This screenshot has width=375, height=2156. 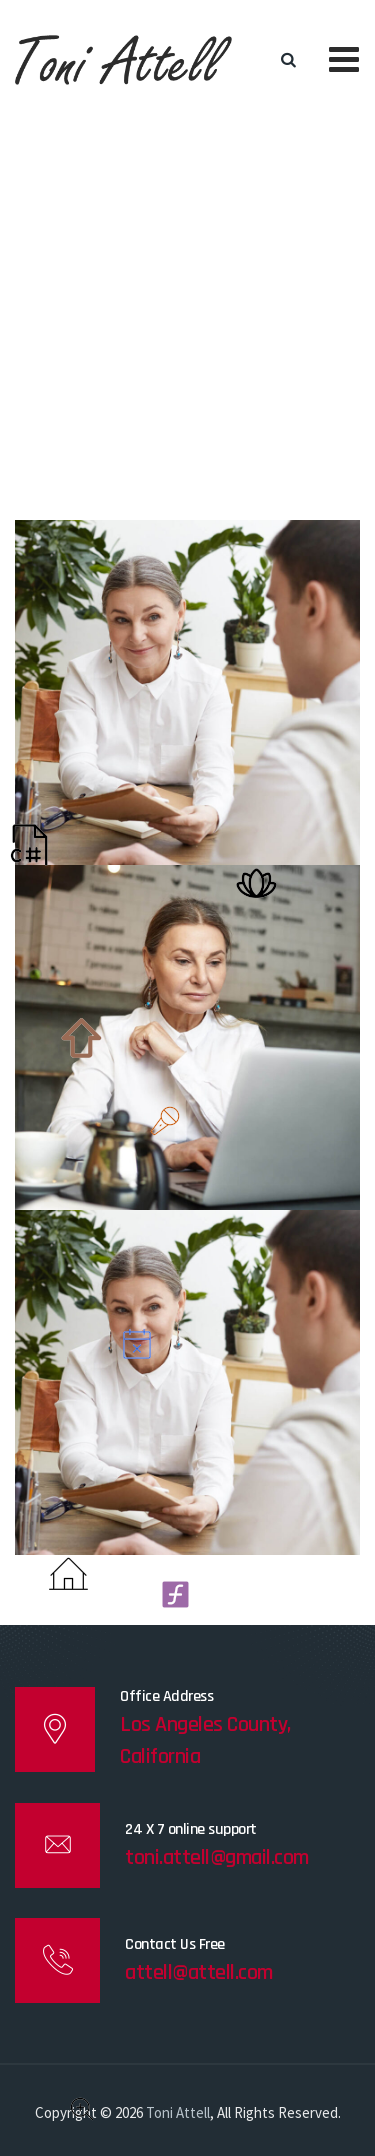 I want to click on access or create a function in code editor, so click(x=175, y=1594).